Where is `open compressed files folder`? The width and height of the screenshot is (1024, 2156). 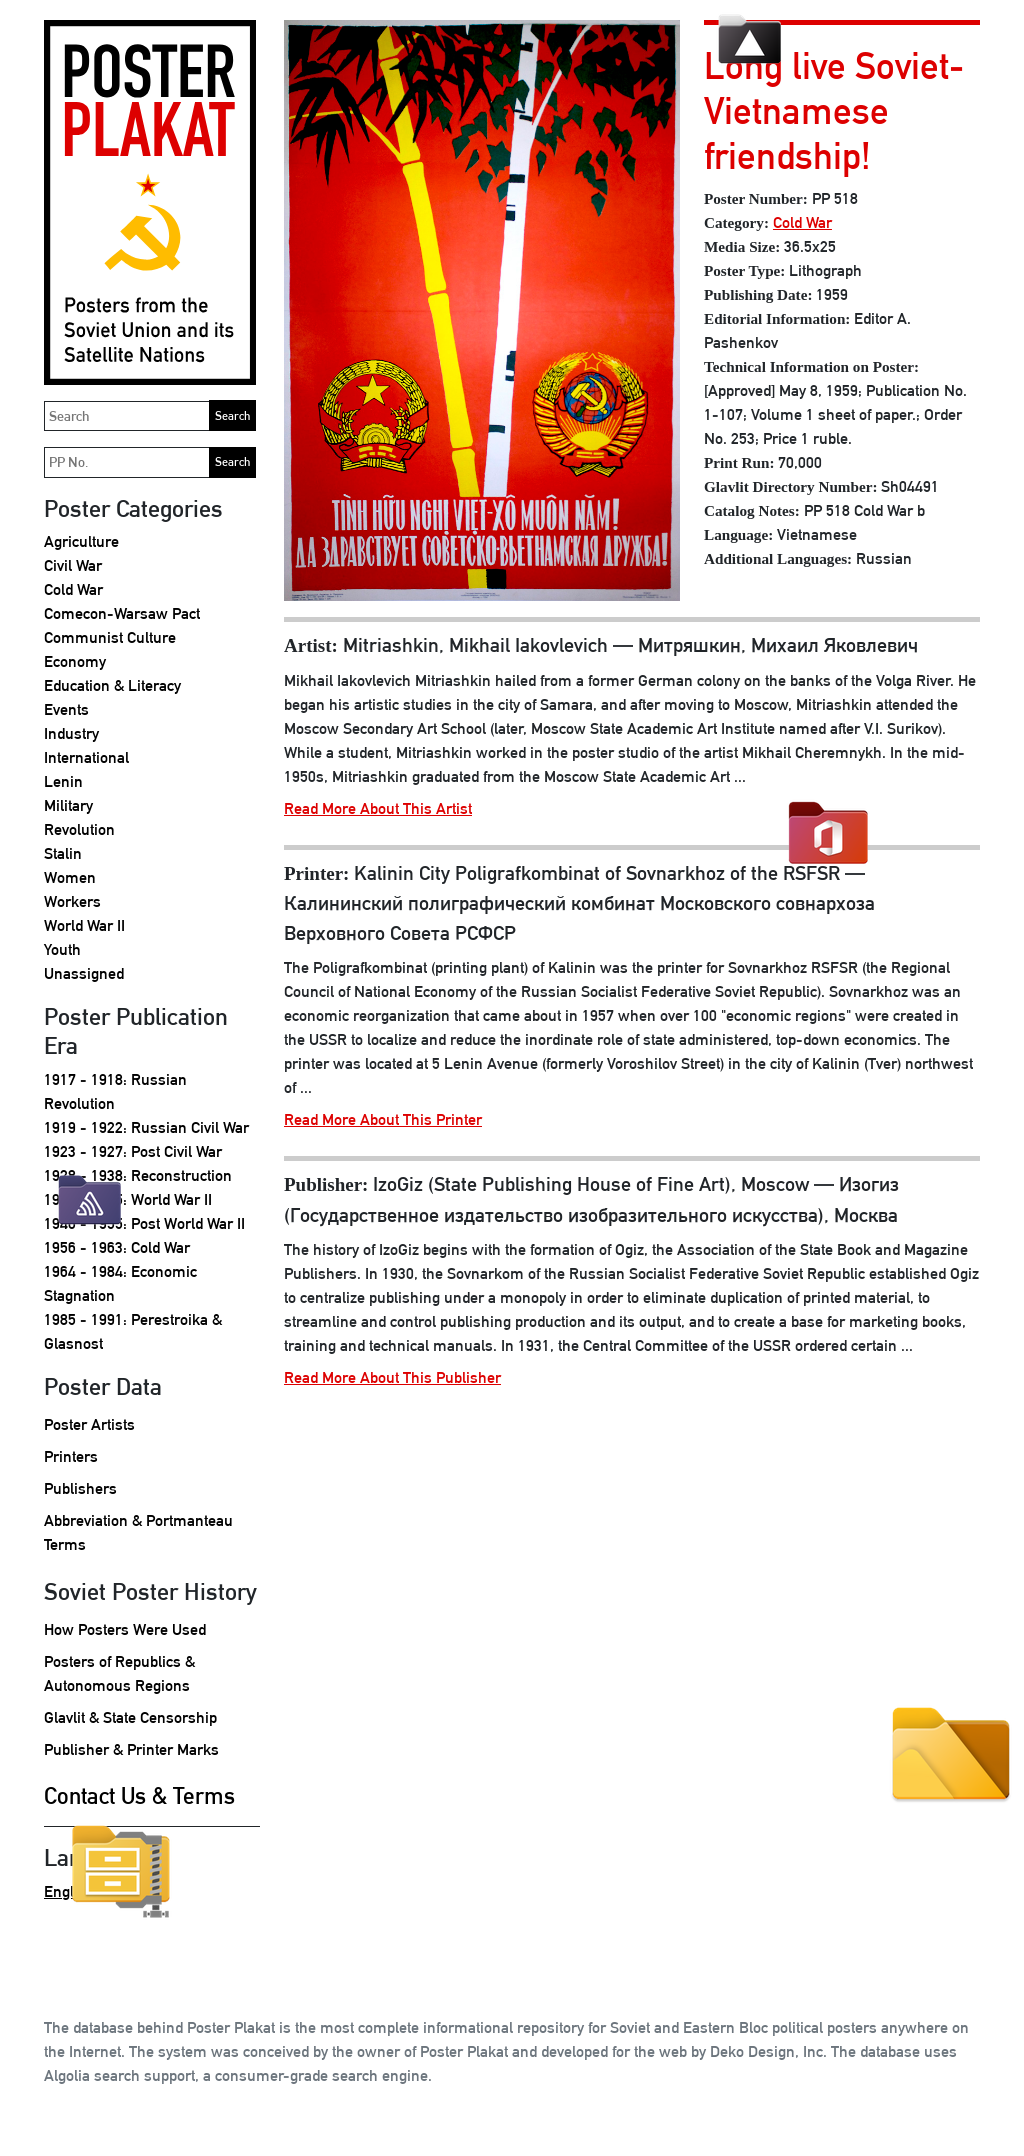 open compressed files folder is located at coordinates (120, 1866).